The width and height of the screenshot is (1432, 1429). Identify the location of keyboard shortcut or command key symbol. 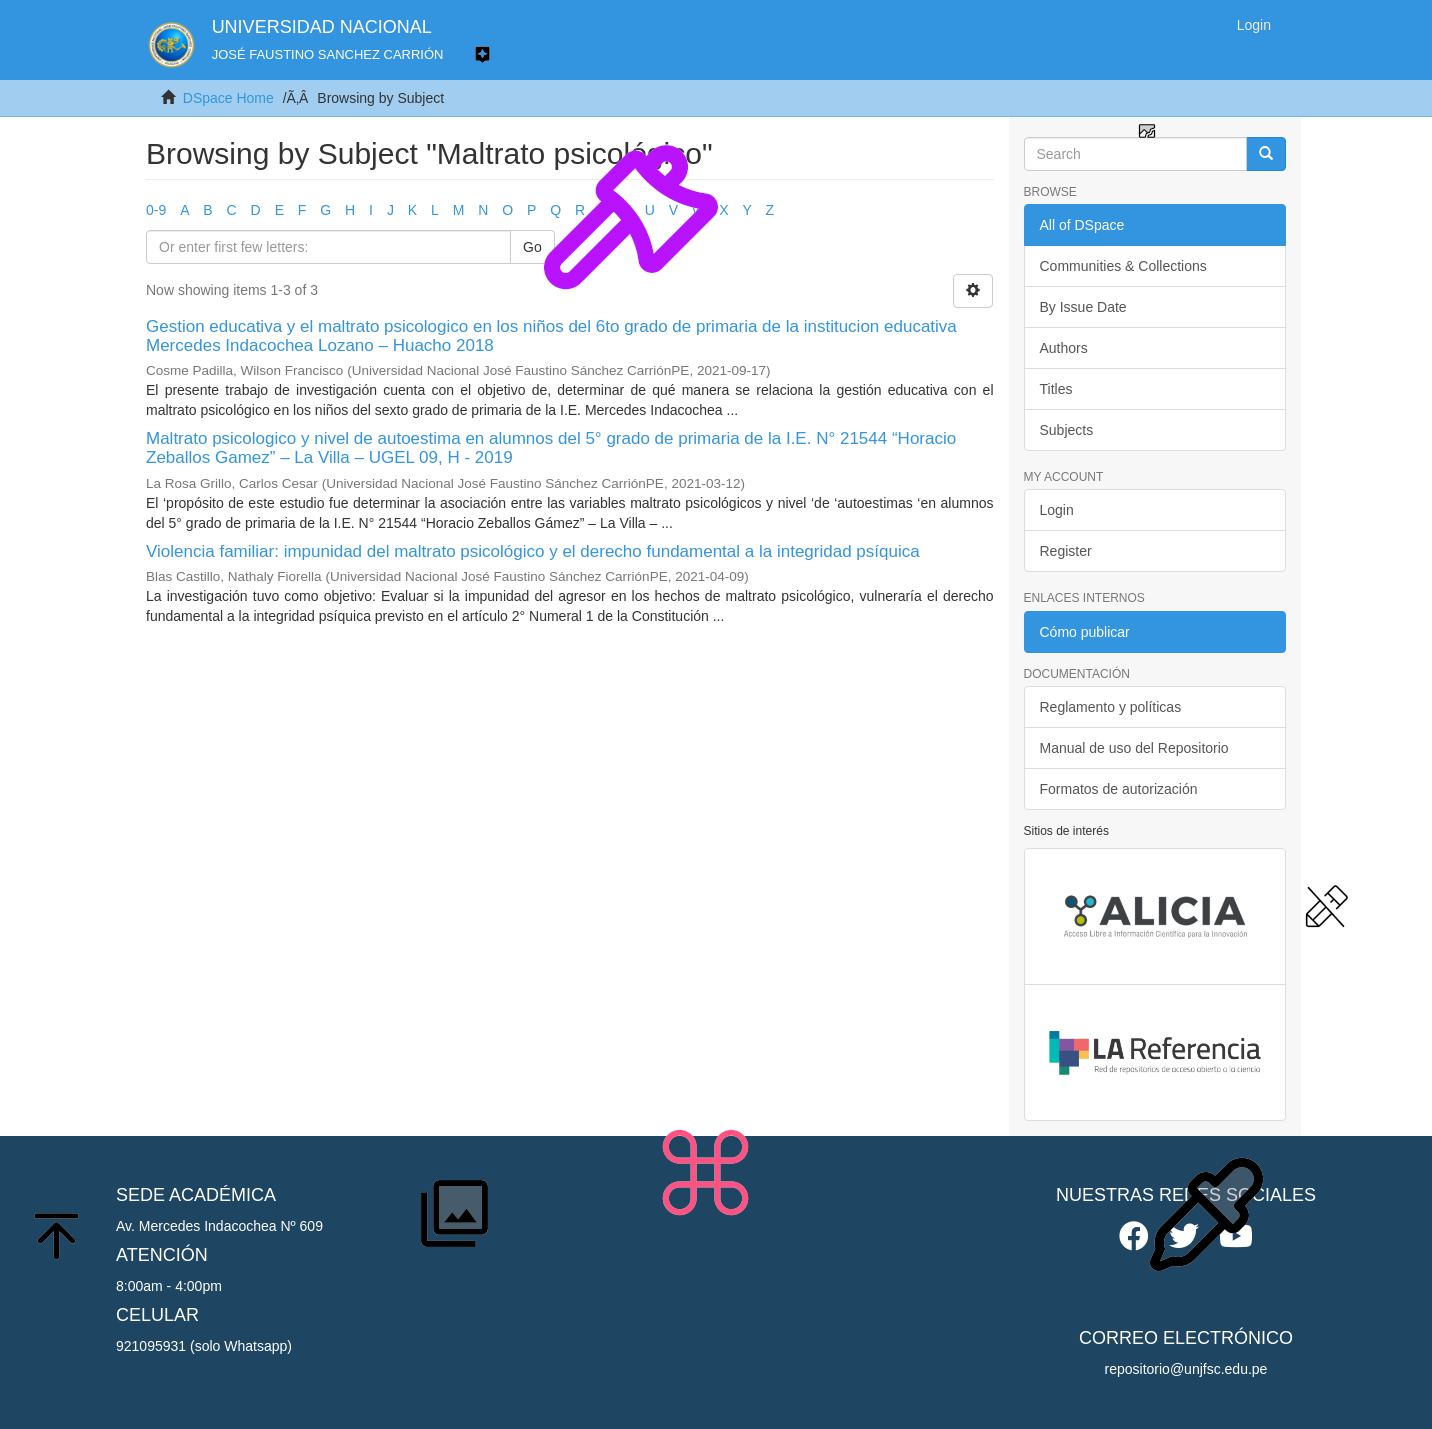
(705, 1172).